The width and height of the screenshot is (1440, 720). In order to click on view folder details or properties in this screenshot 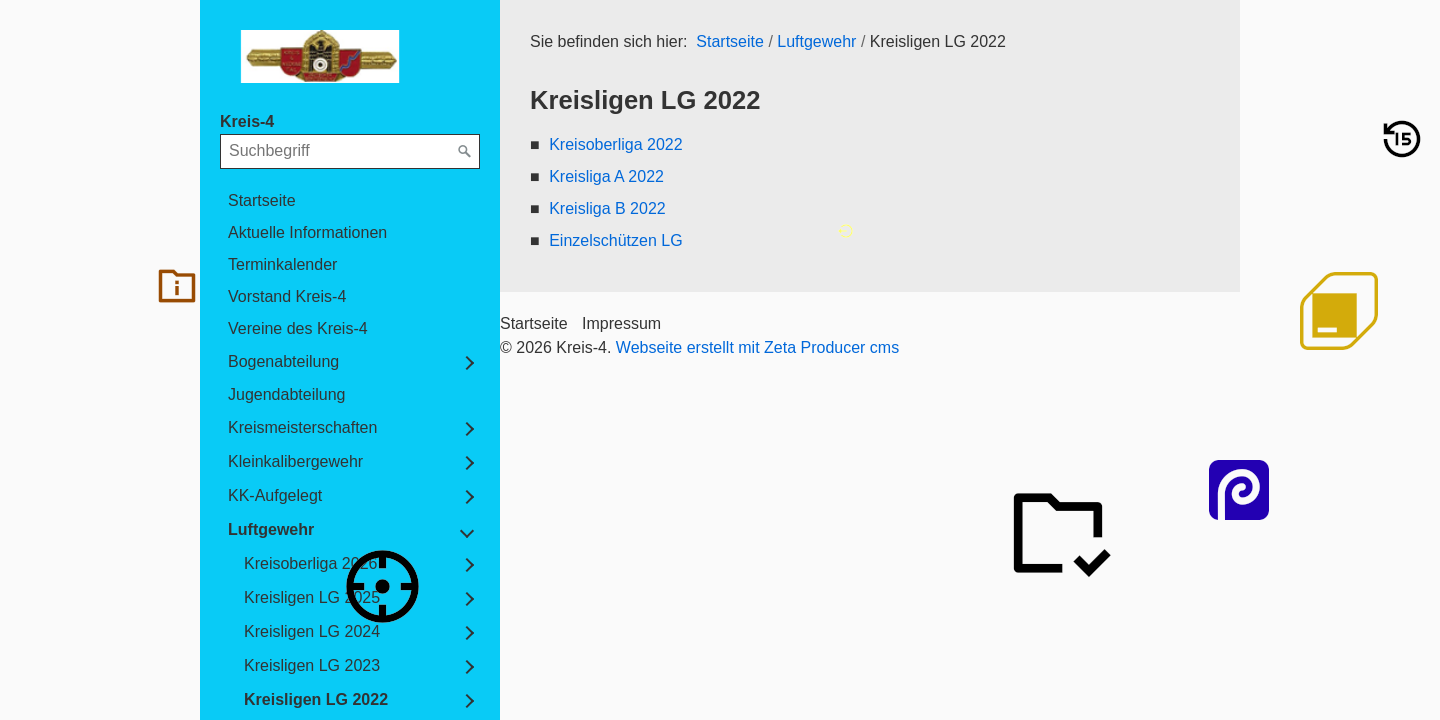, I will do `click(177, 286)`.